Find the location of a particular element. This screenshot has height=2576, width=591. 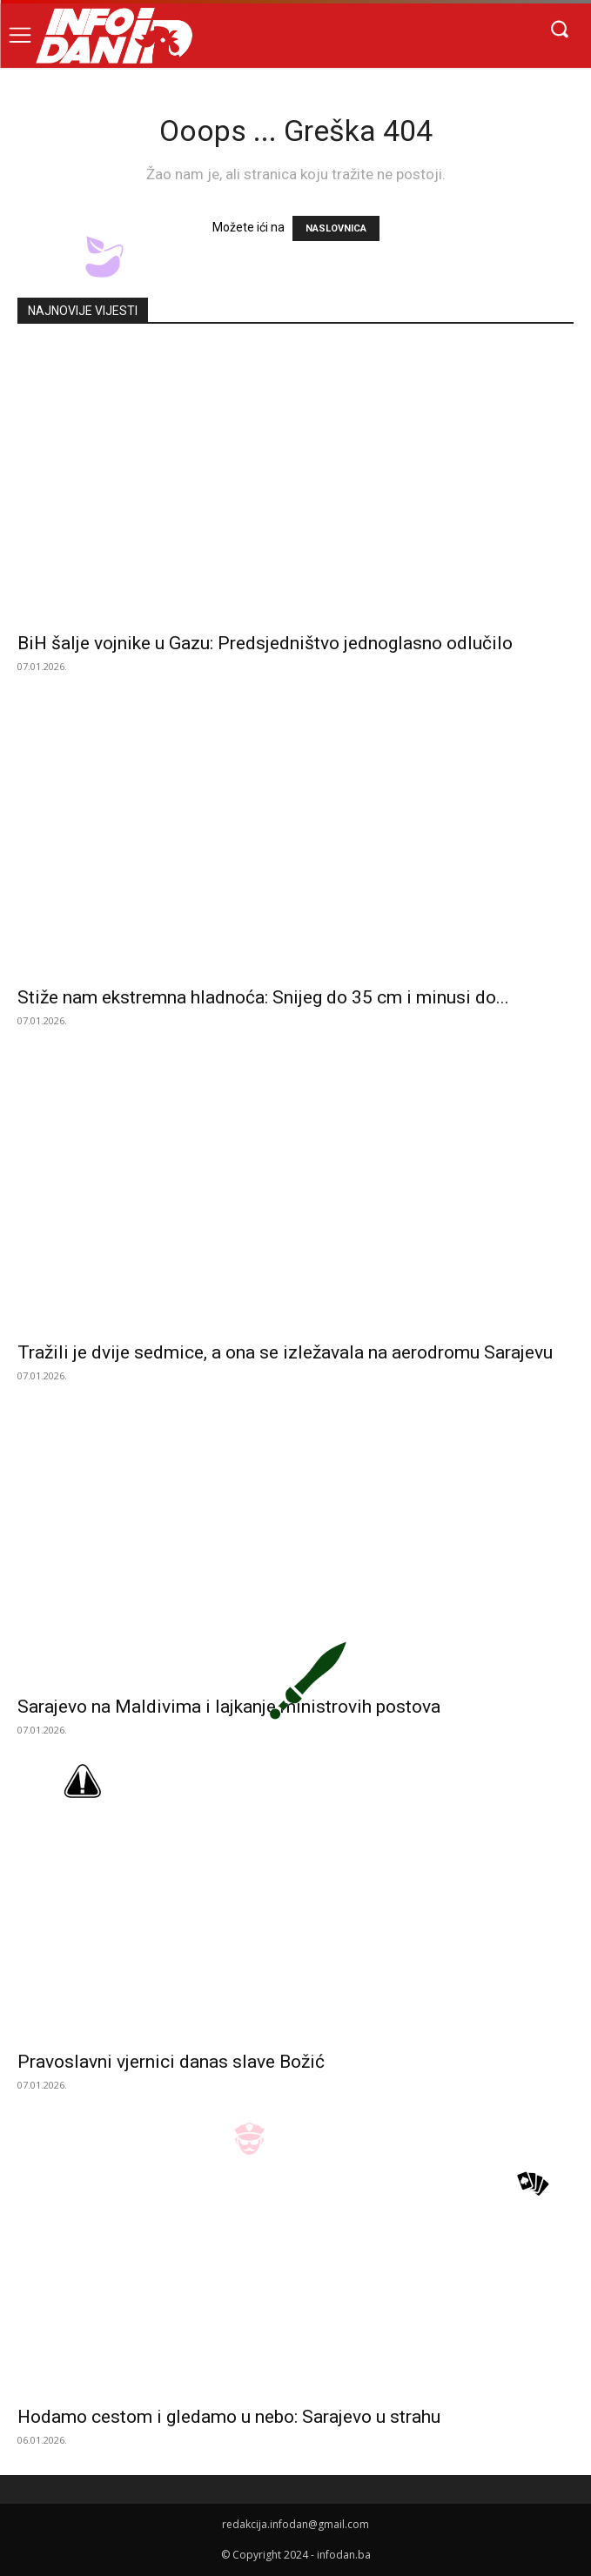

warning or hazard alert indicator is located at coordinates (83, 1781).